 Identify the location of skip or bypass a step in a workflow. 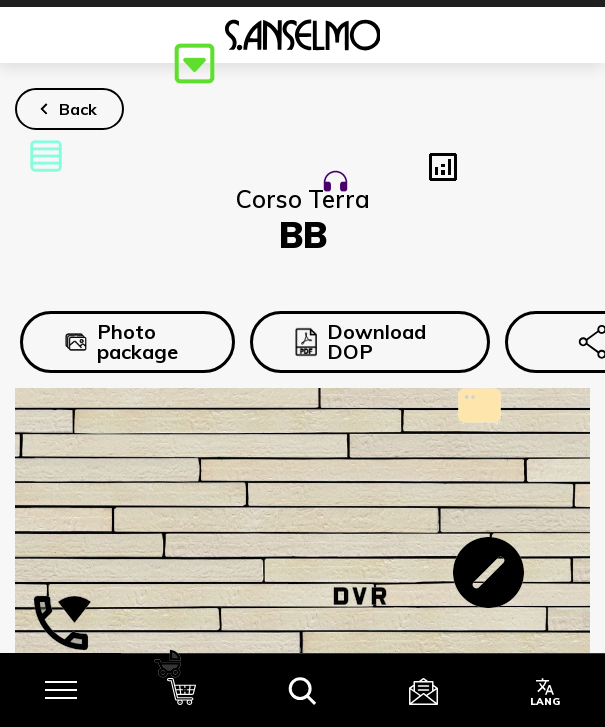
(488, 572).